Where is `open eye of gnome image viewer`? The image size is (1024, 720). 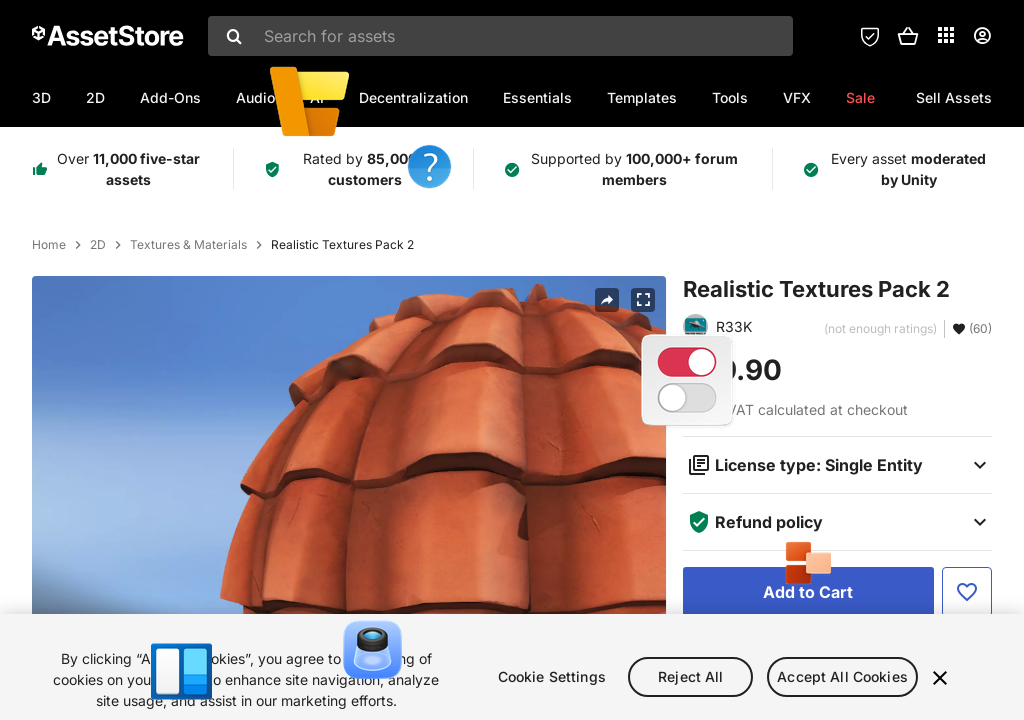 open eye of gnome image viewer is located at coordinates (372, 649).